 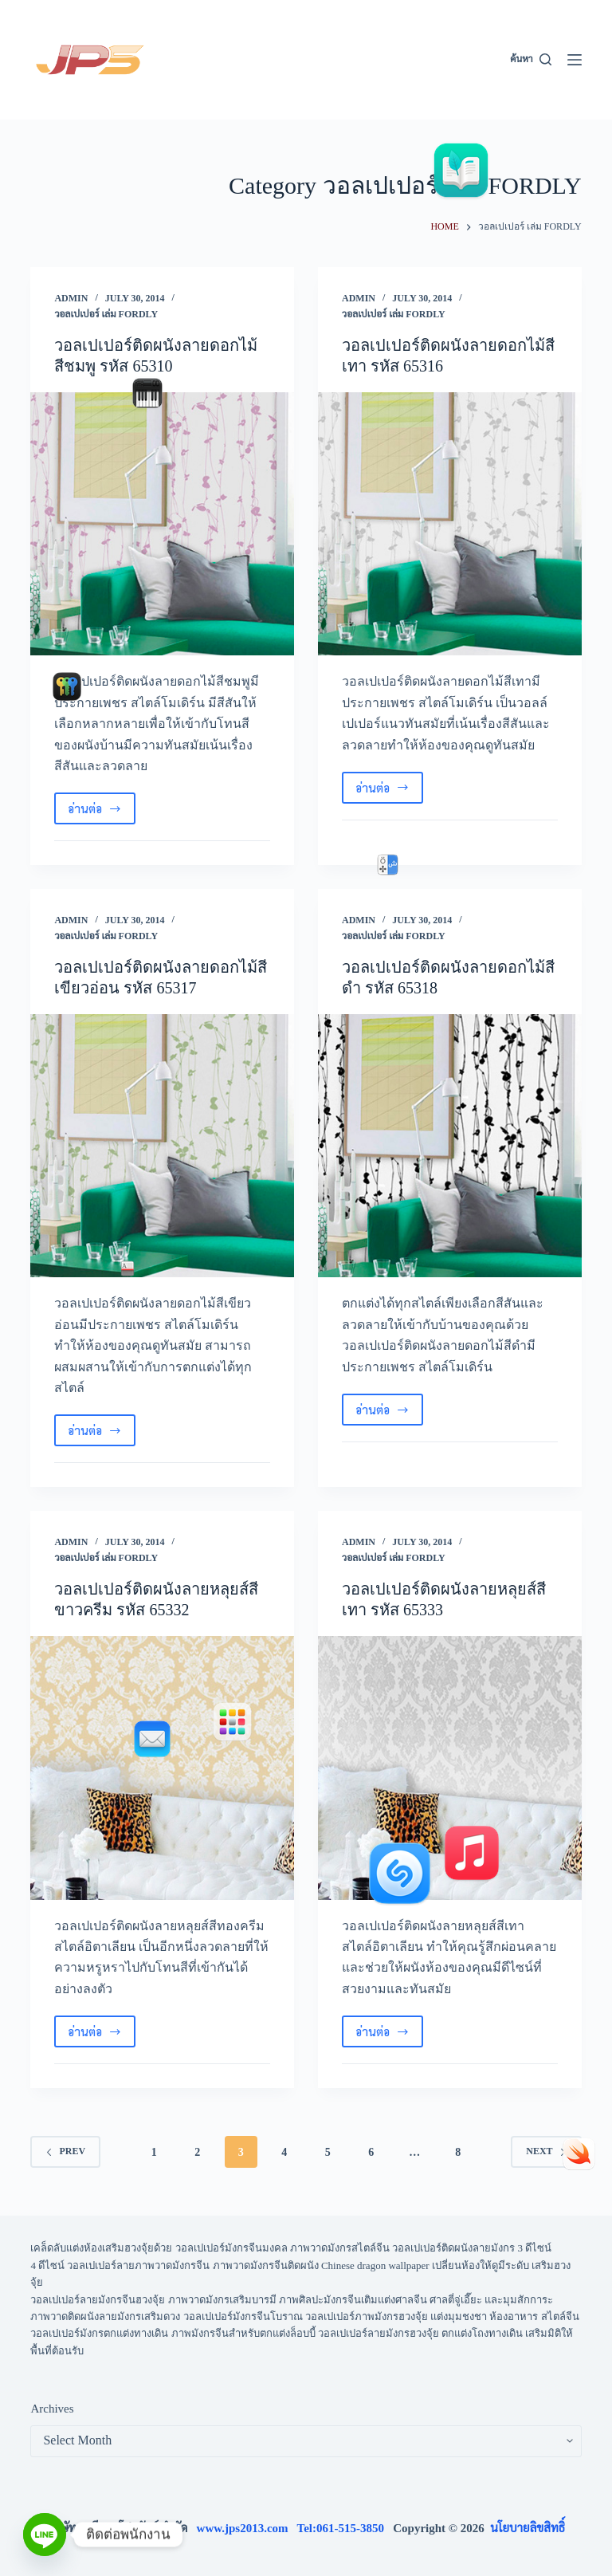 I want to click on identify a song playing nearby, so click(x=399, y=1873).